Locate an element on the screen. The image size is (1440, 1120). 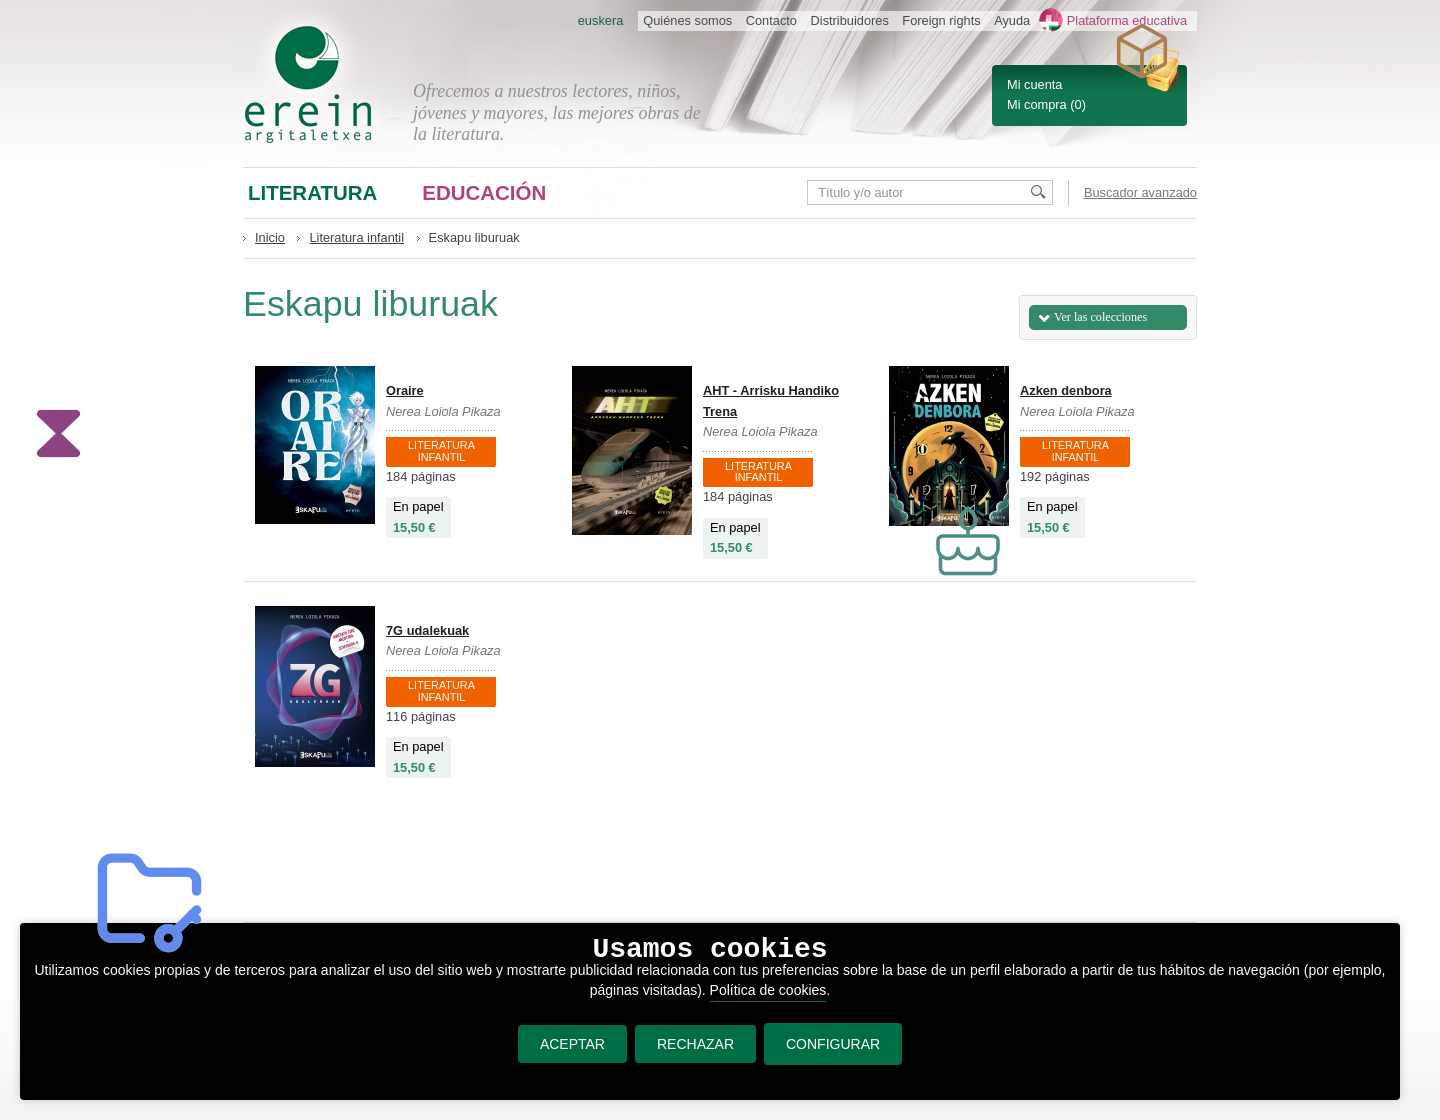
access encrypted or password-protected folder is located at coordinates (149, 900).